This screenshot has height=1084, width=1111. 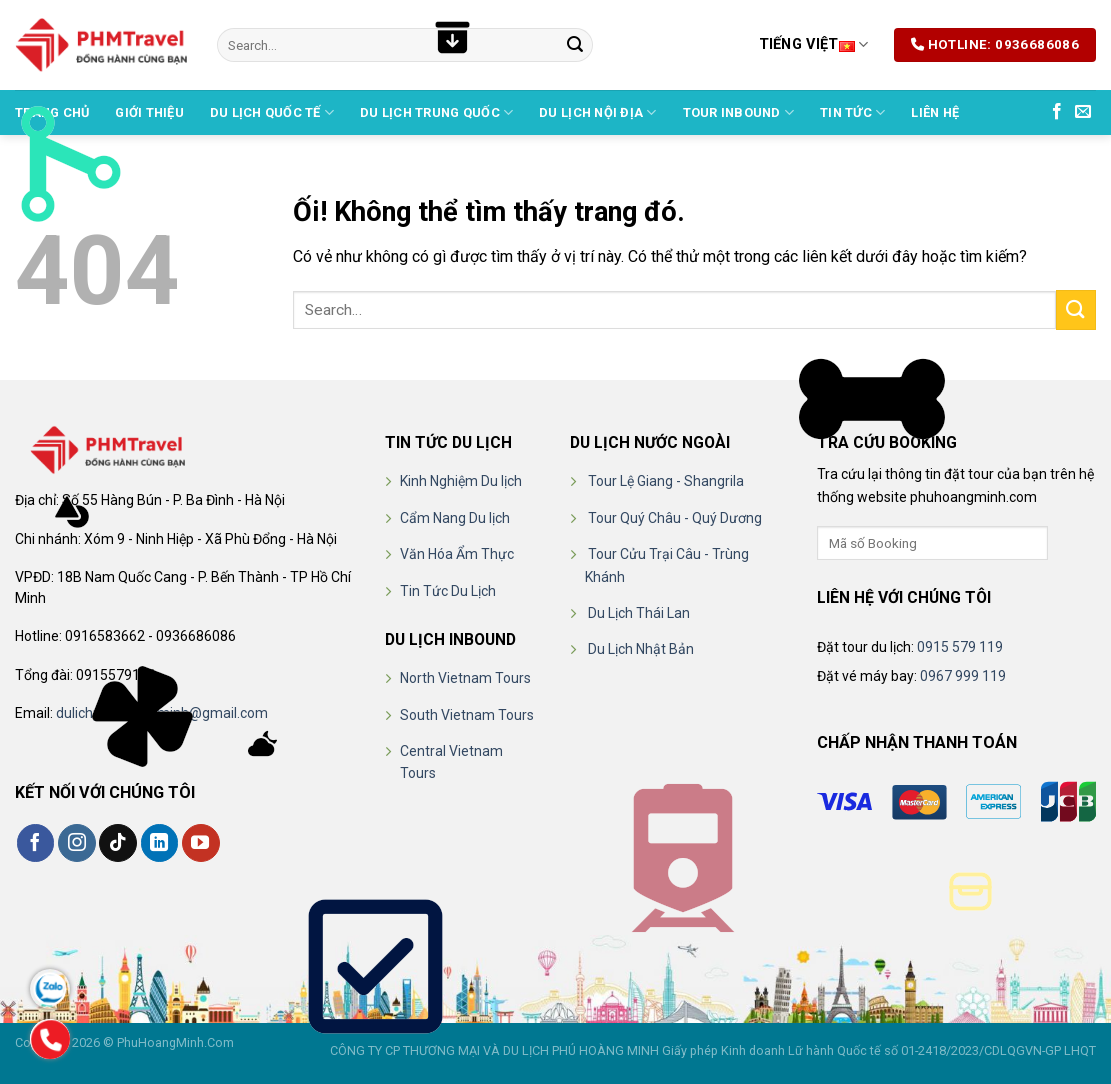 What do you see at coordinates (872, 399) in the screenshot?
I see `access pet-related features or settings` at bounding box center [872, 399].